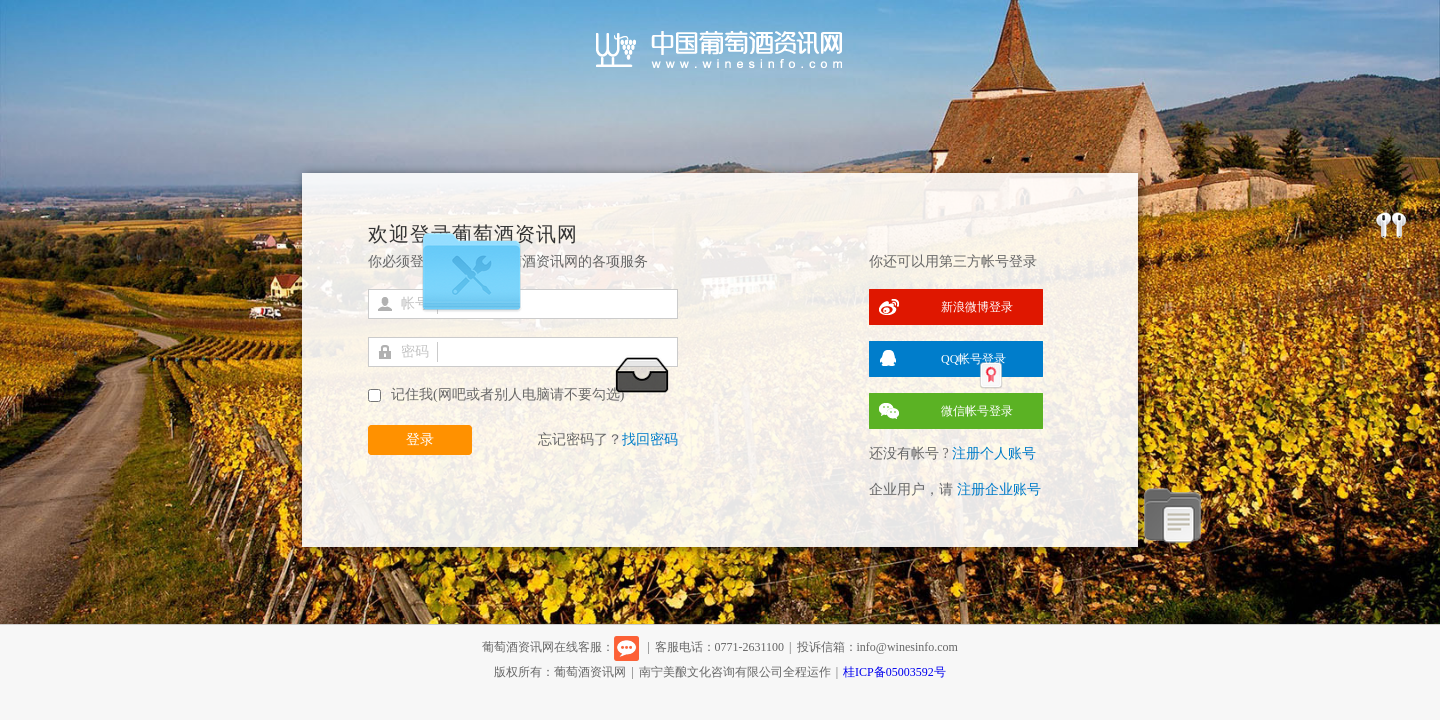 The image size is (1440, 720). I want to click on open the utilities folder, so click(471, 271).